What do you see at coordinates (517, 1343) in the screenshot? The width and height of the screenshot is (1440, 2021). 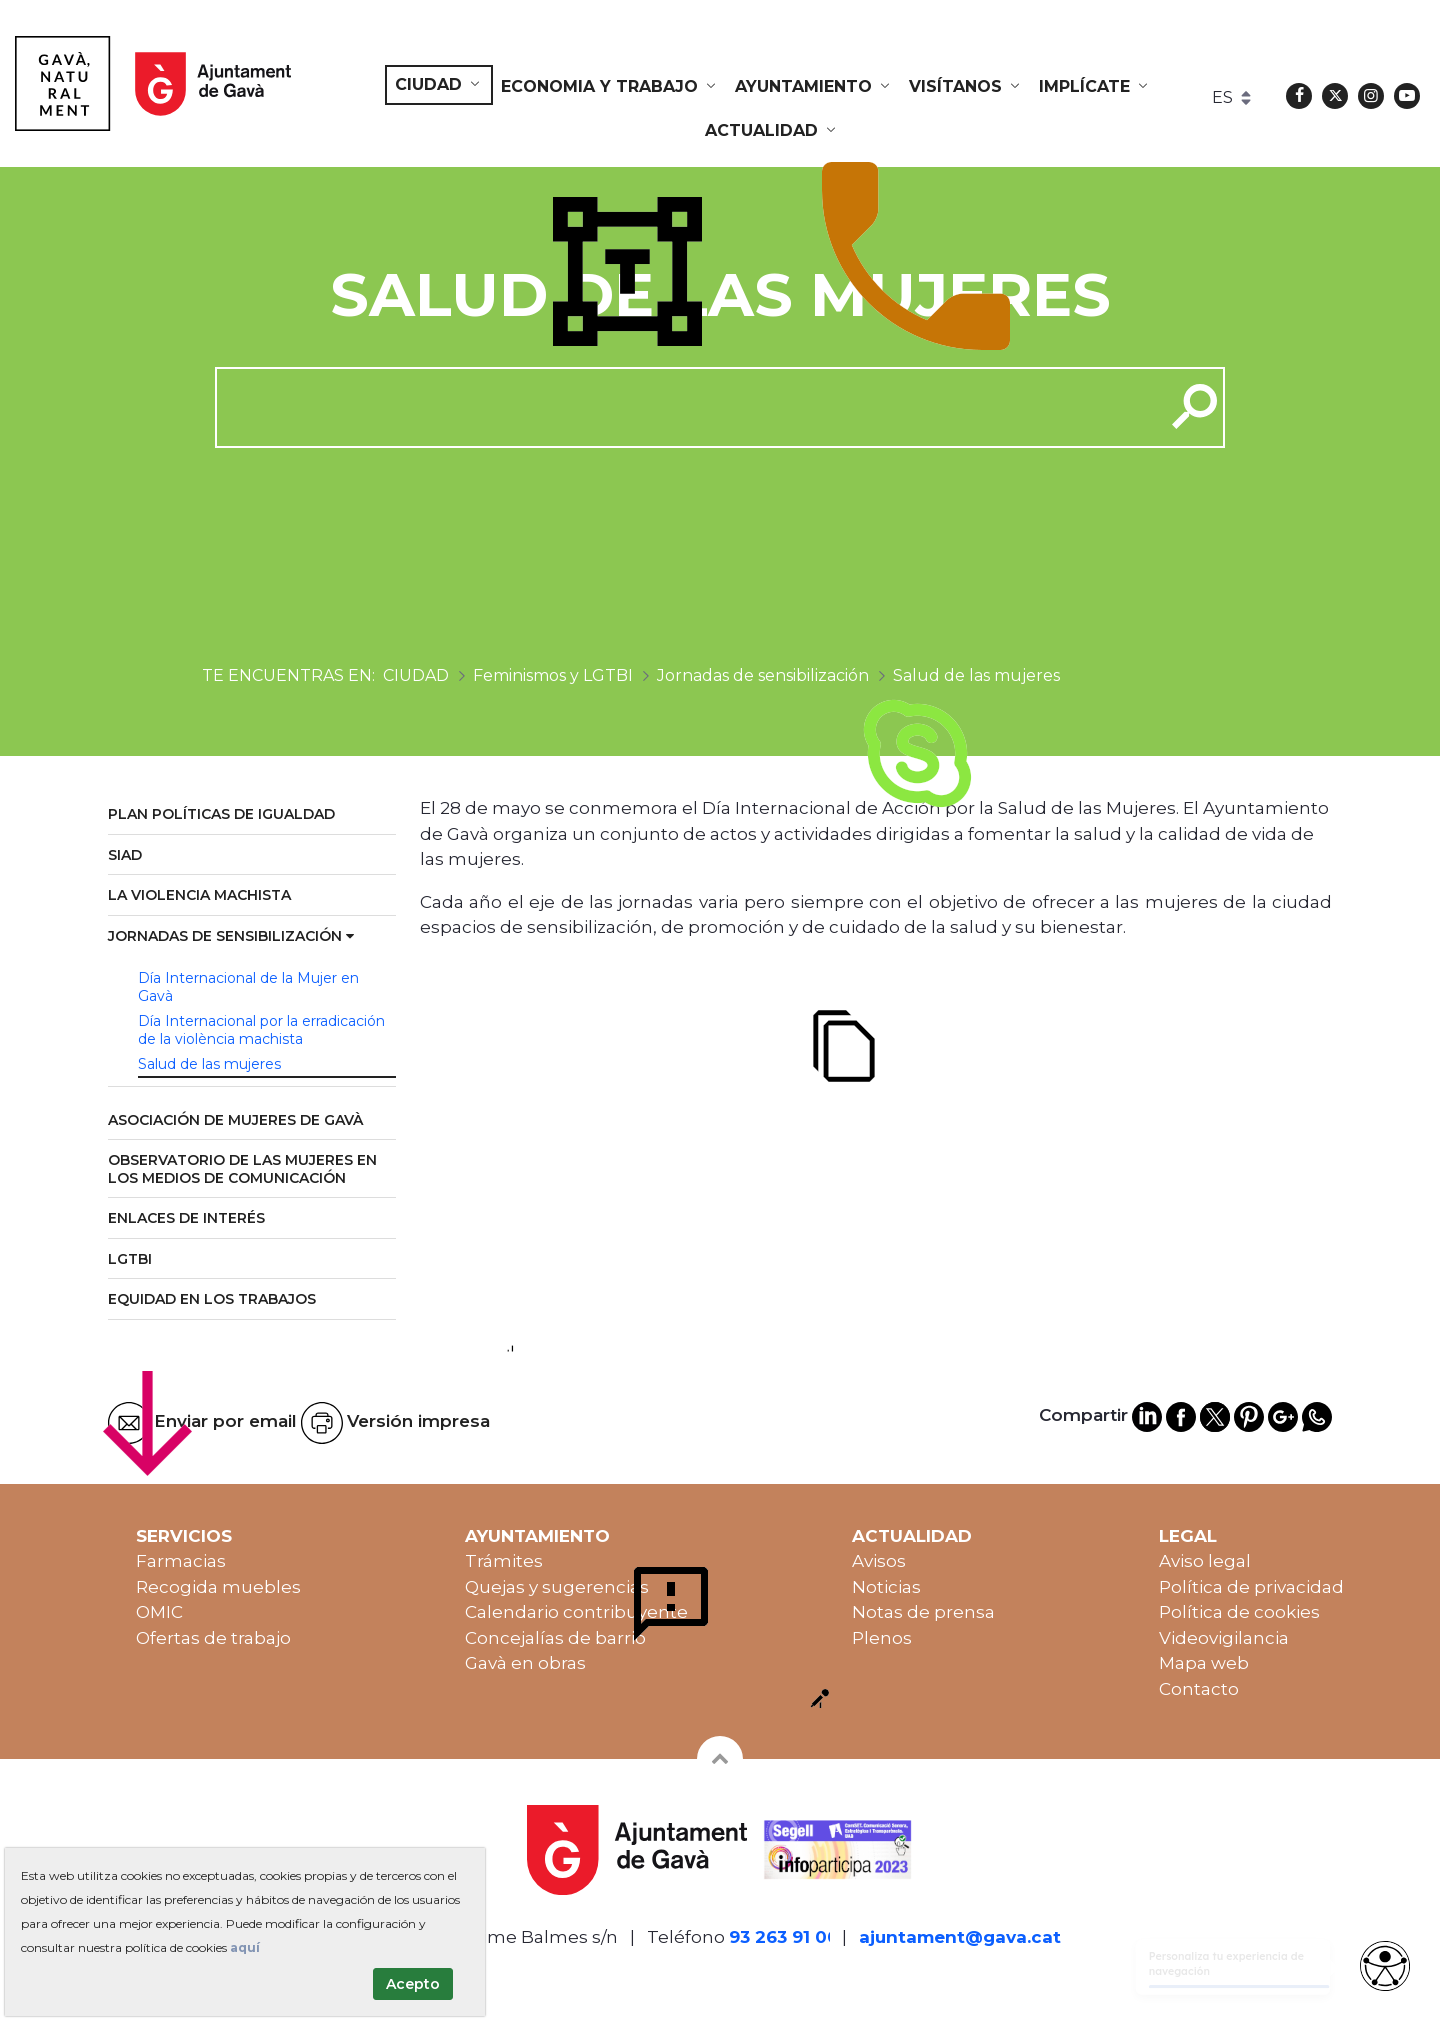 I see `indicates weak cellular network signal` at bounding box center [517, 1343].